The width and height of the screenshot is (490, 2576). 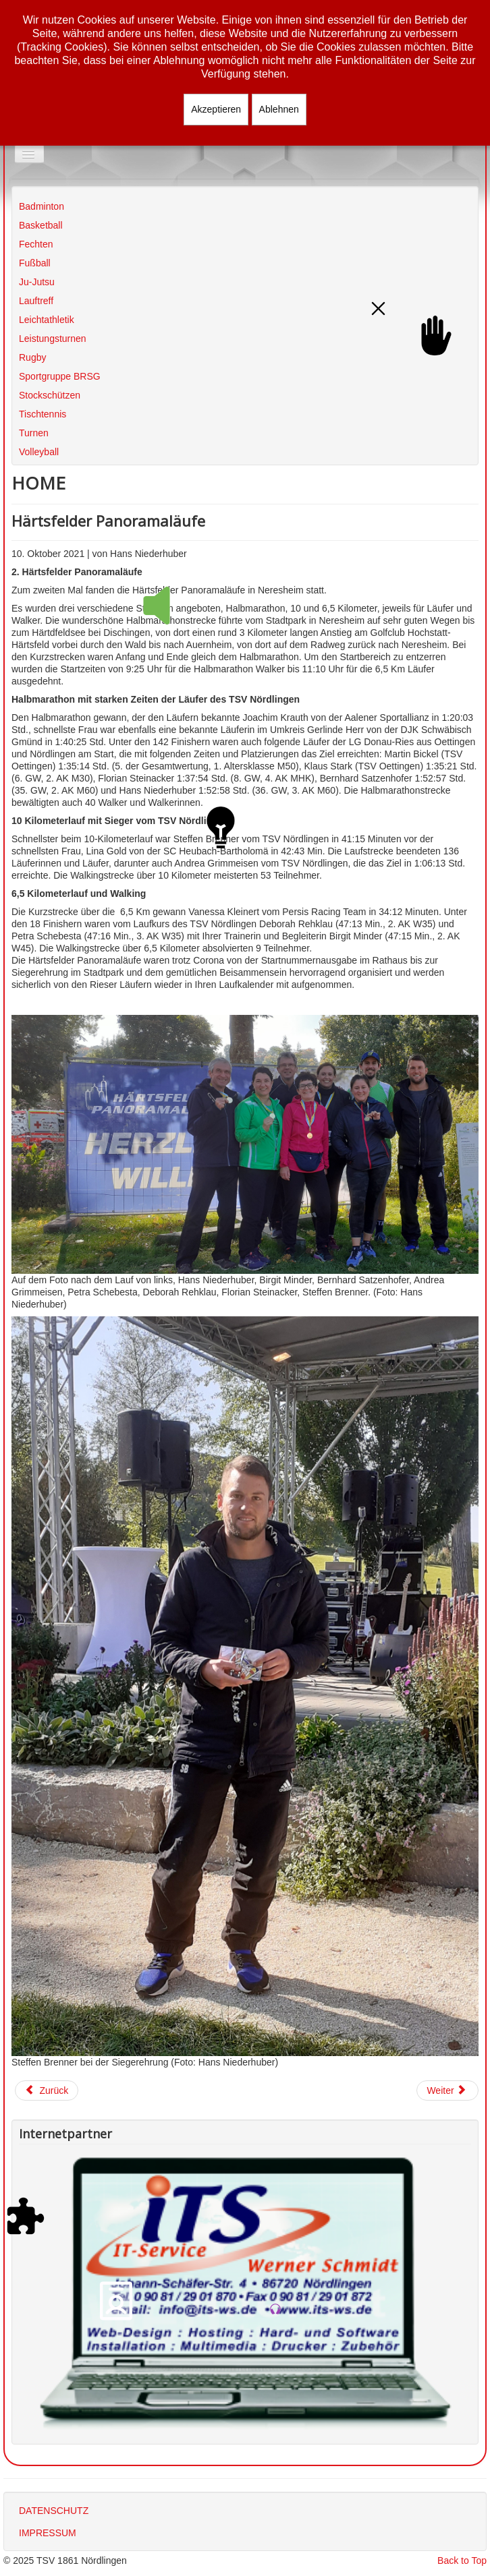 I want to click on access plugins or extensions, so click(x=26, y=2216).